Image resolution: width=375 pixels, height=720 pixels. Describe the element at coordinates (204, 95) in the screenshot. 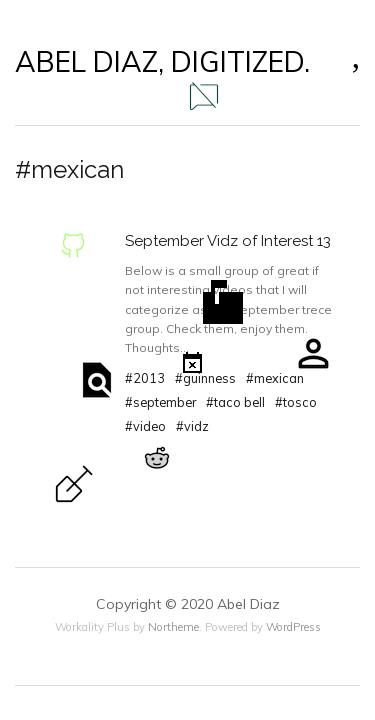

I see `mute or disable chat notifications` at that location.